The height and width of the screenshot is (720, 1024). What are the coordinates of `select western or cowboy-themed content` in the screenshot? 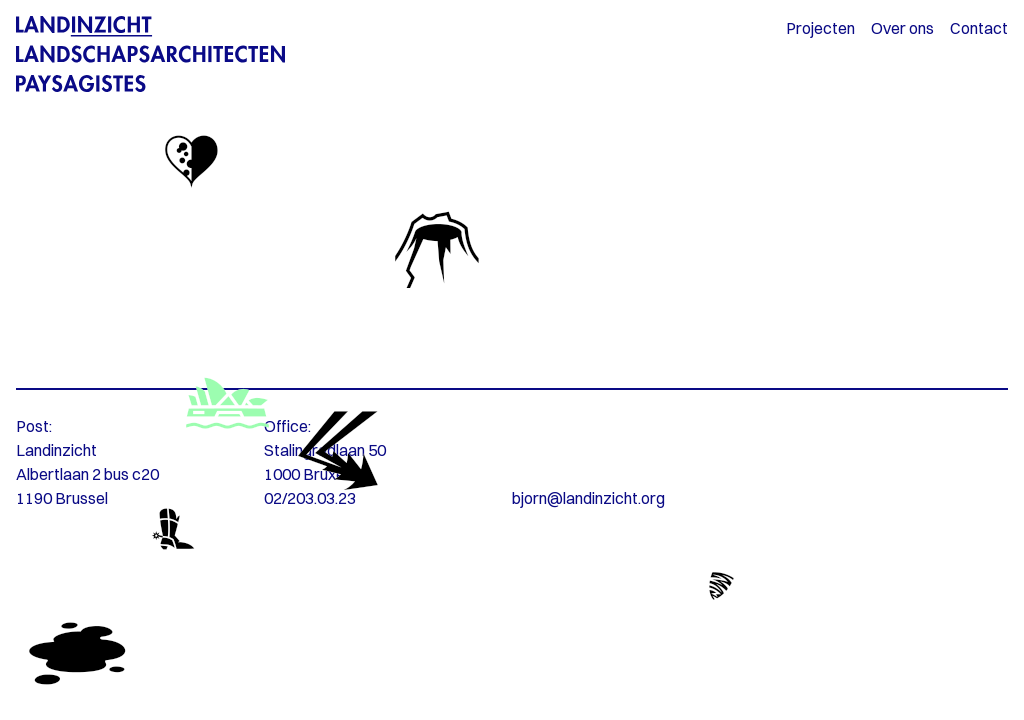 It's located at (173, 529).